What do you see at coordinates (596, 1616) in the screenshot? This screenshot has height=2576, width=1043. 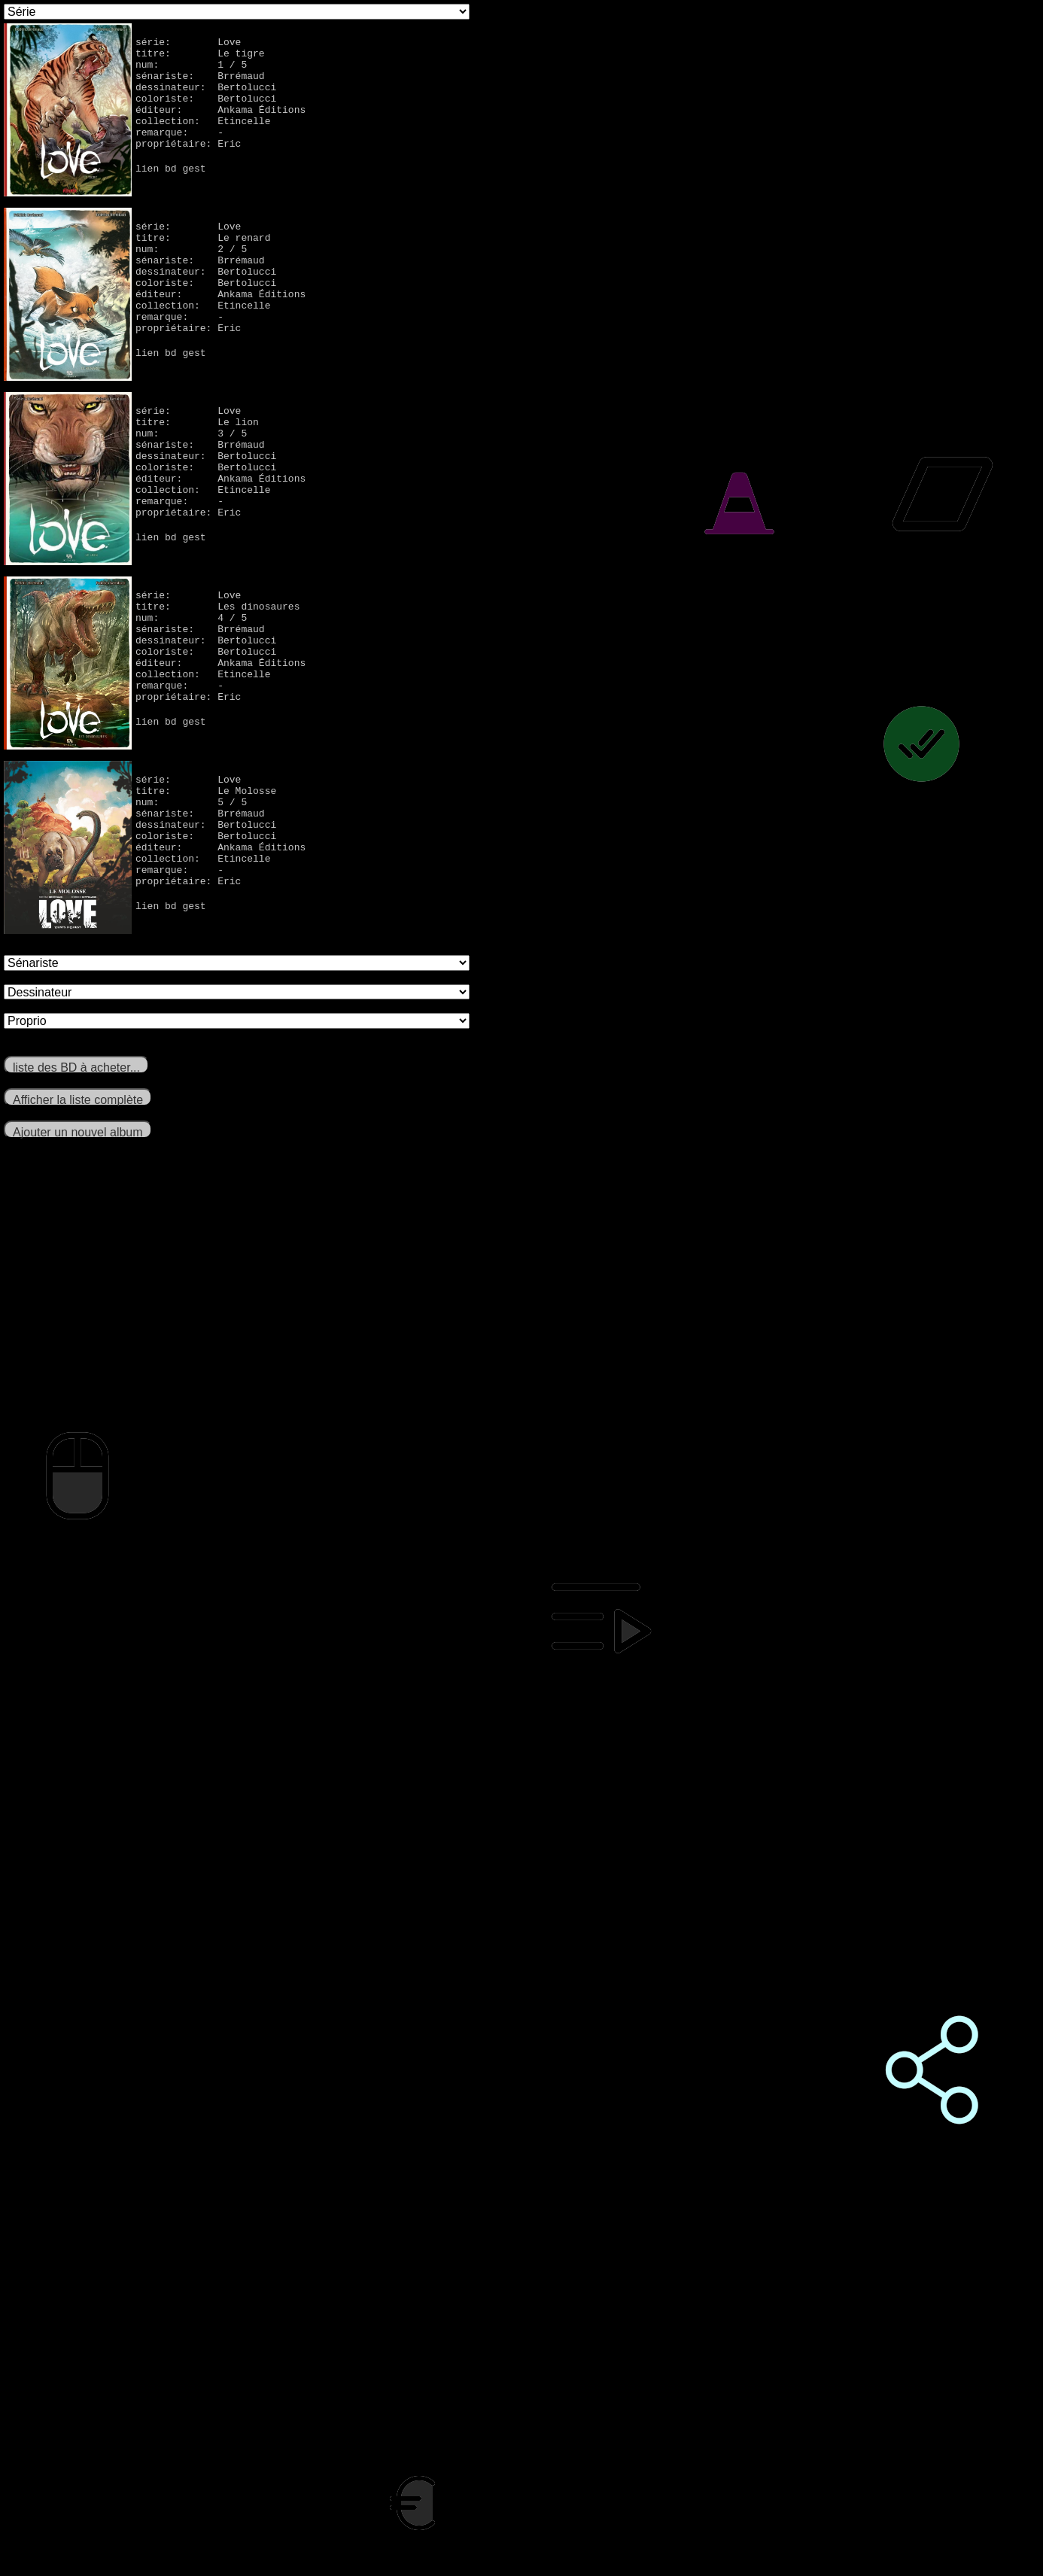 I see `add to playback queue` at bounding box center [596, 1616].